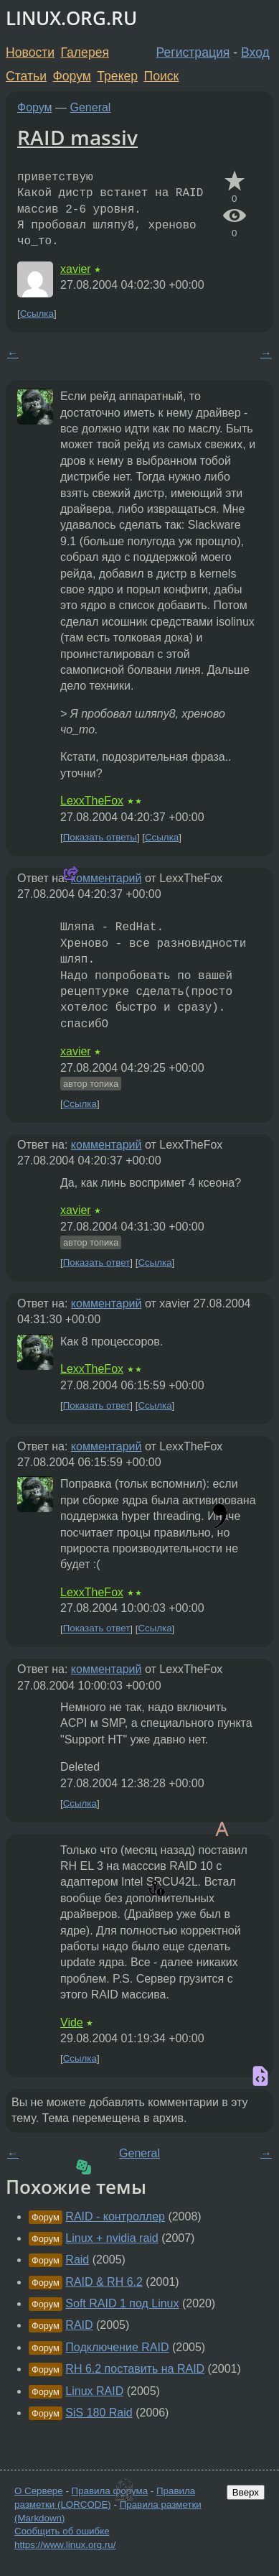 This screenshot has height=2576, width=279. I want to click on comma.ai company logo, so click(219, 1516).